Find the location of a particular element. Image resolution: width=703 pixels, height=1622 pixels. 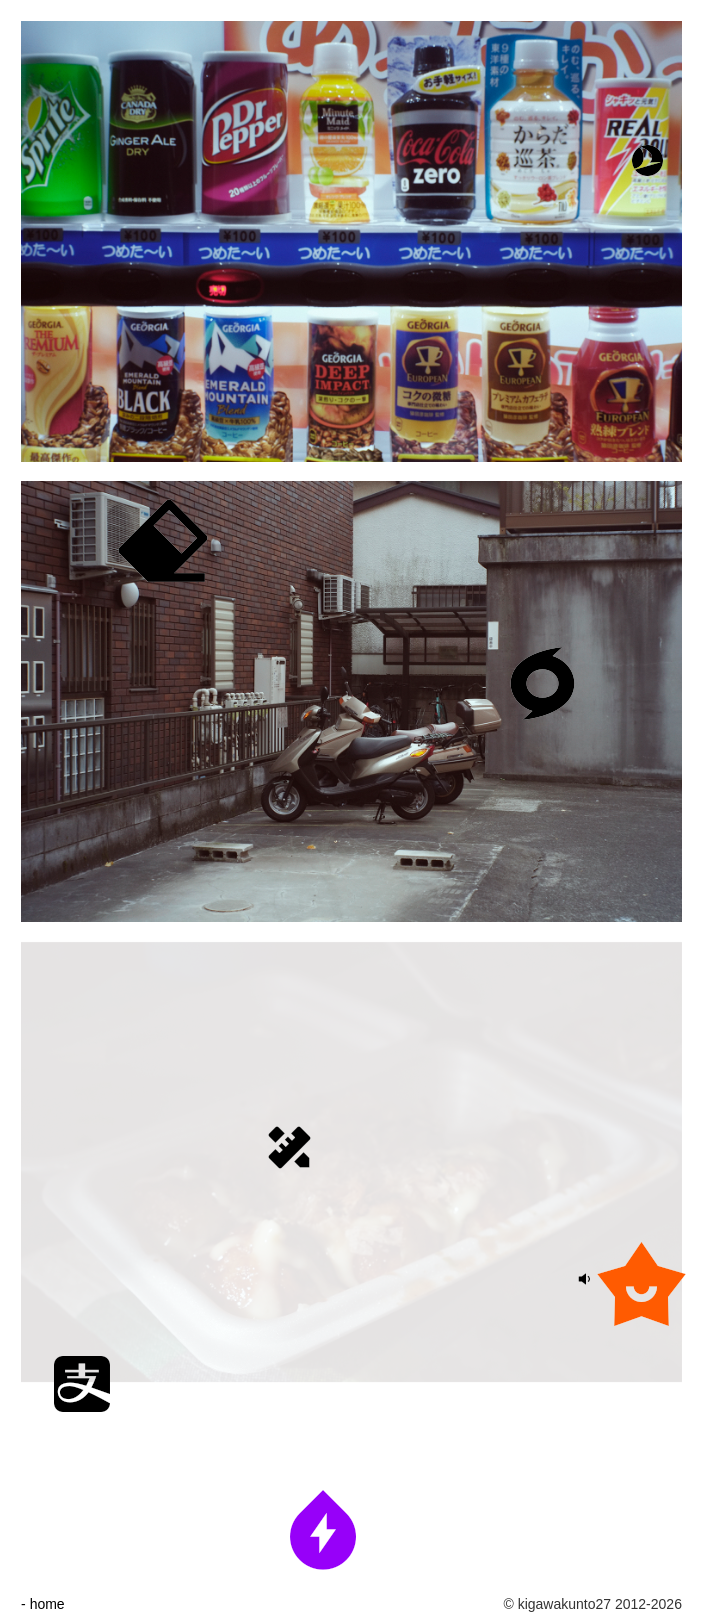

indicates typhoon or hurricane weather alert is located at coordinates (542, 683).